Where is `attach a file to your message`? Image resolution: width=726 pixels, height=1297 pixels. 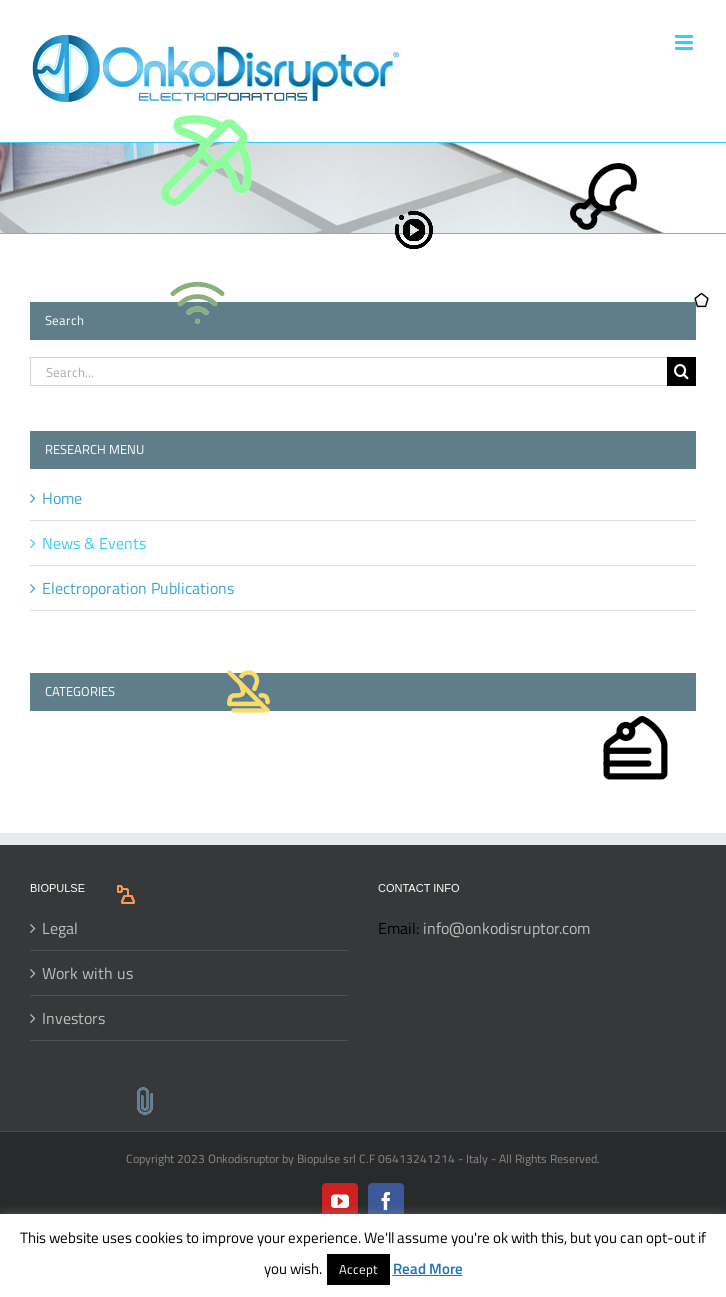 attach a file to your message is located at coordinates (145, 1101).